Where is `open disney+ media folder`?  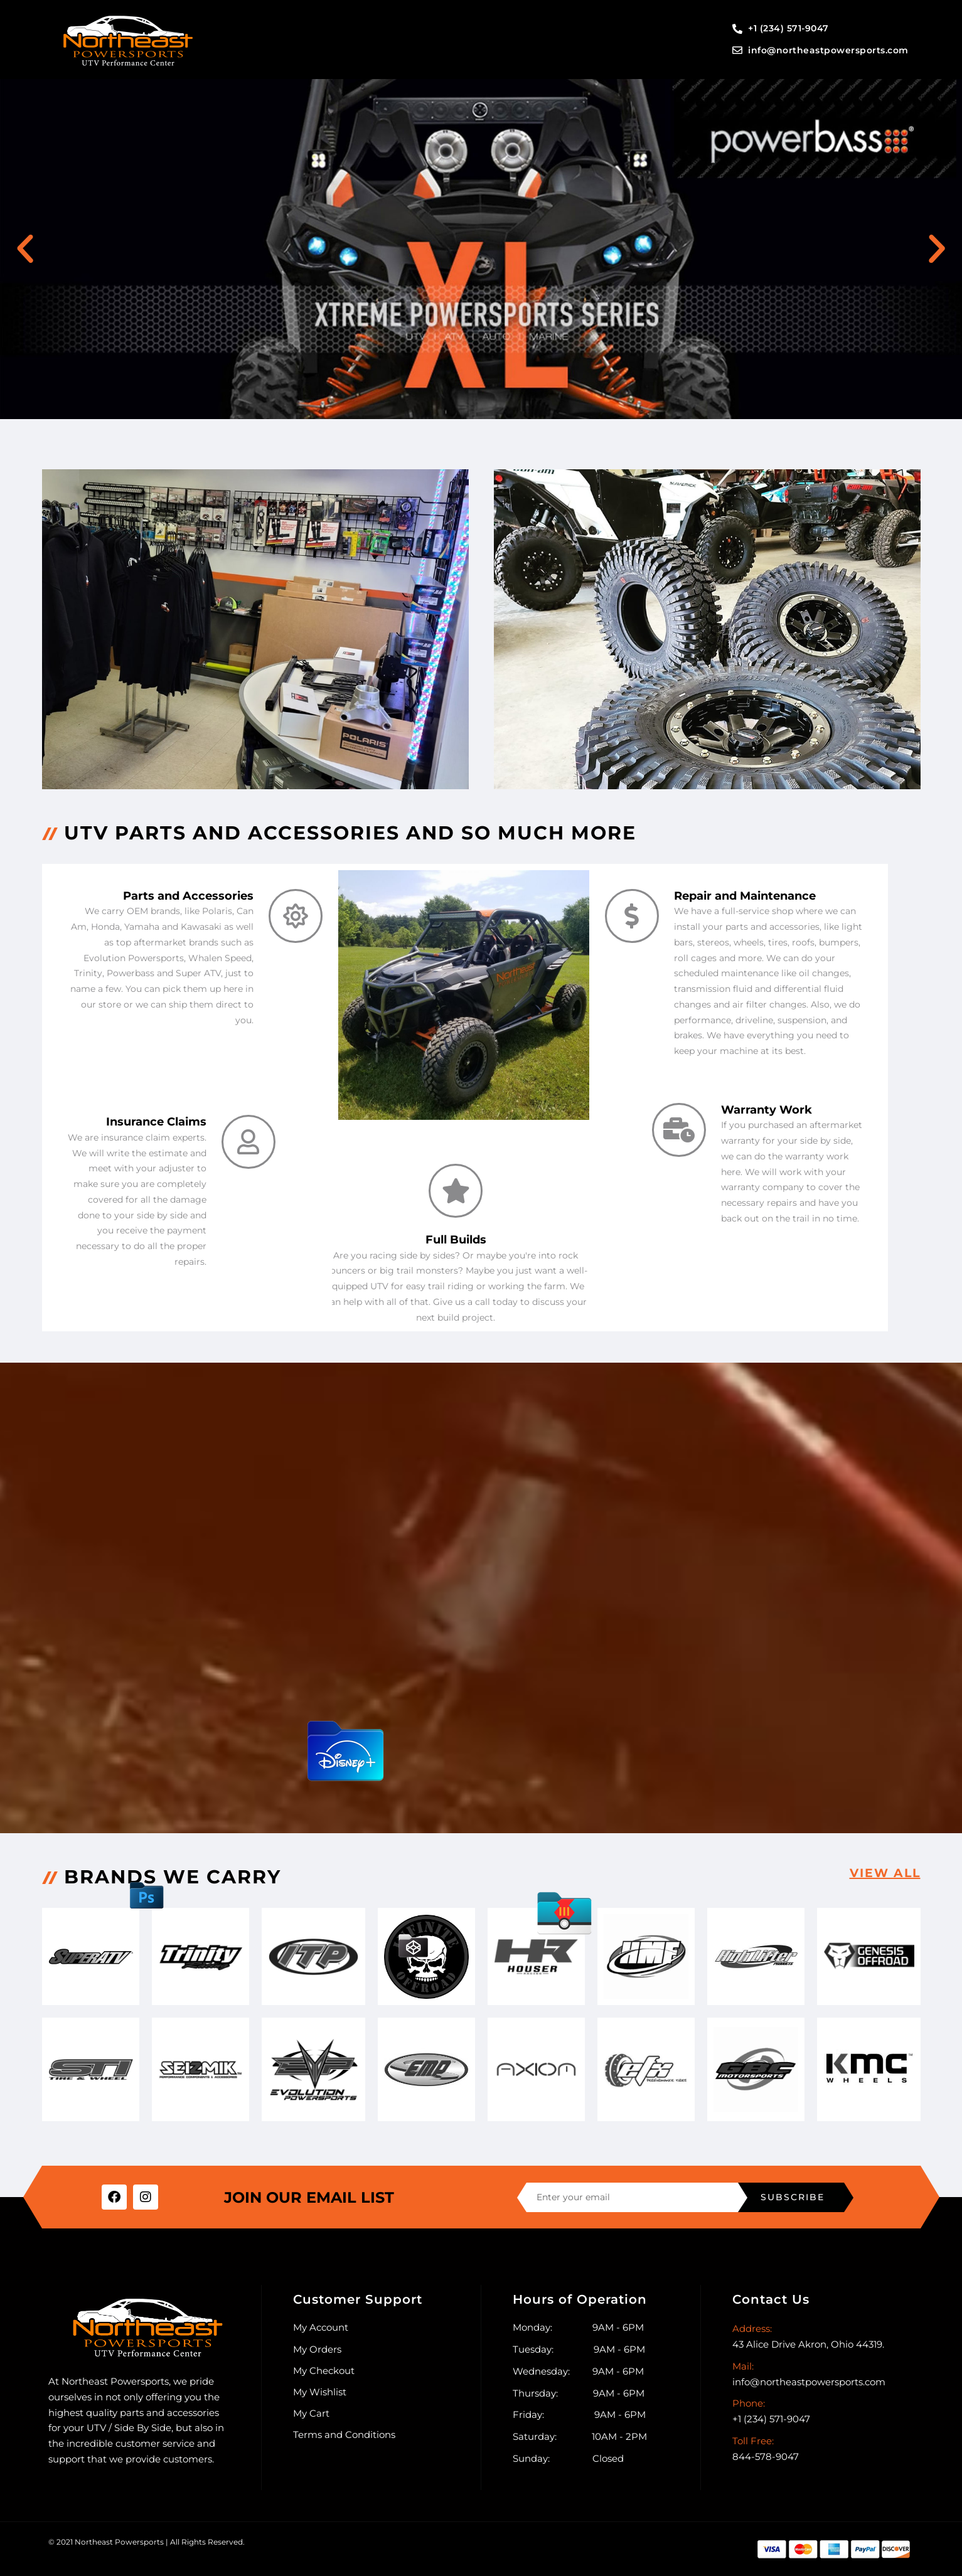
open disney+ media folder is located at coordinates (345, 1753).